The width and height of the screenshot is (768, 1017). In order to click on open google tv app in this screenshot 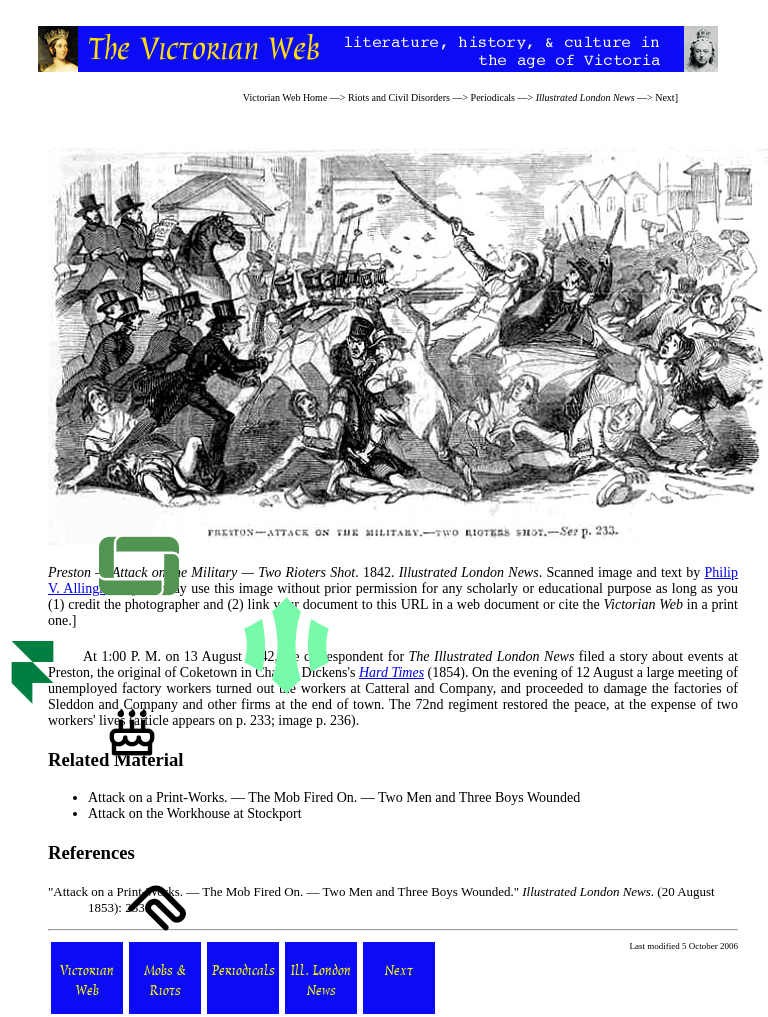, I will do `click(139, 566)`.